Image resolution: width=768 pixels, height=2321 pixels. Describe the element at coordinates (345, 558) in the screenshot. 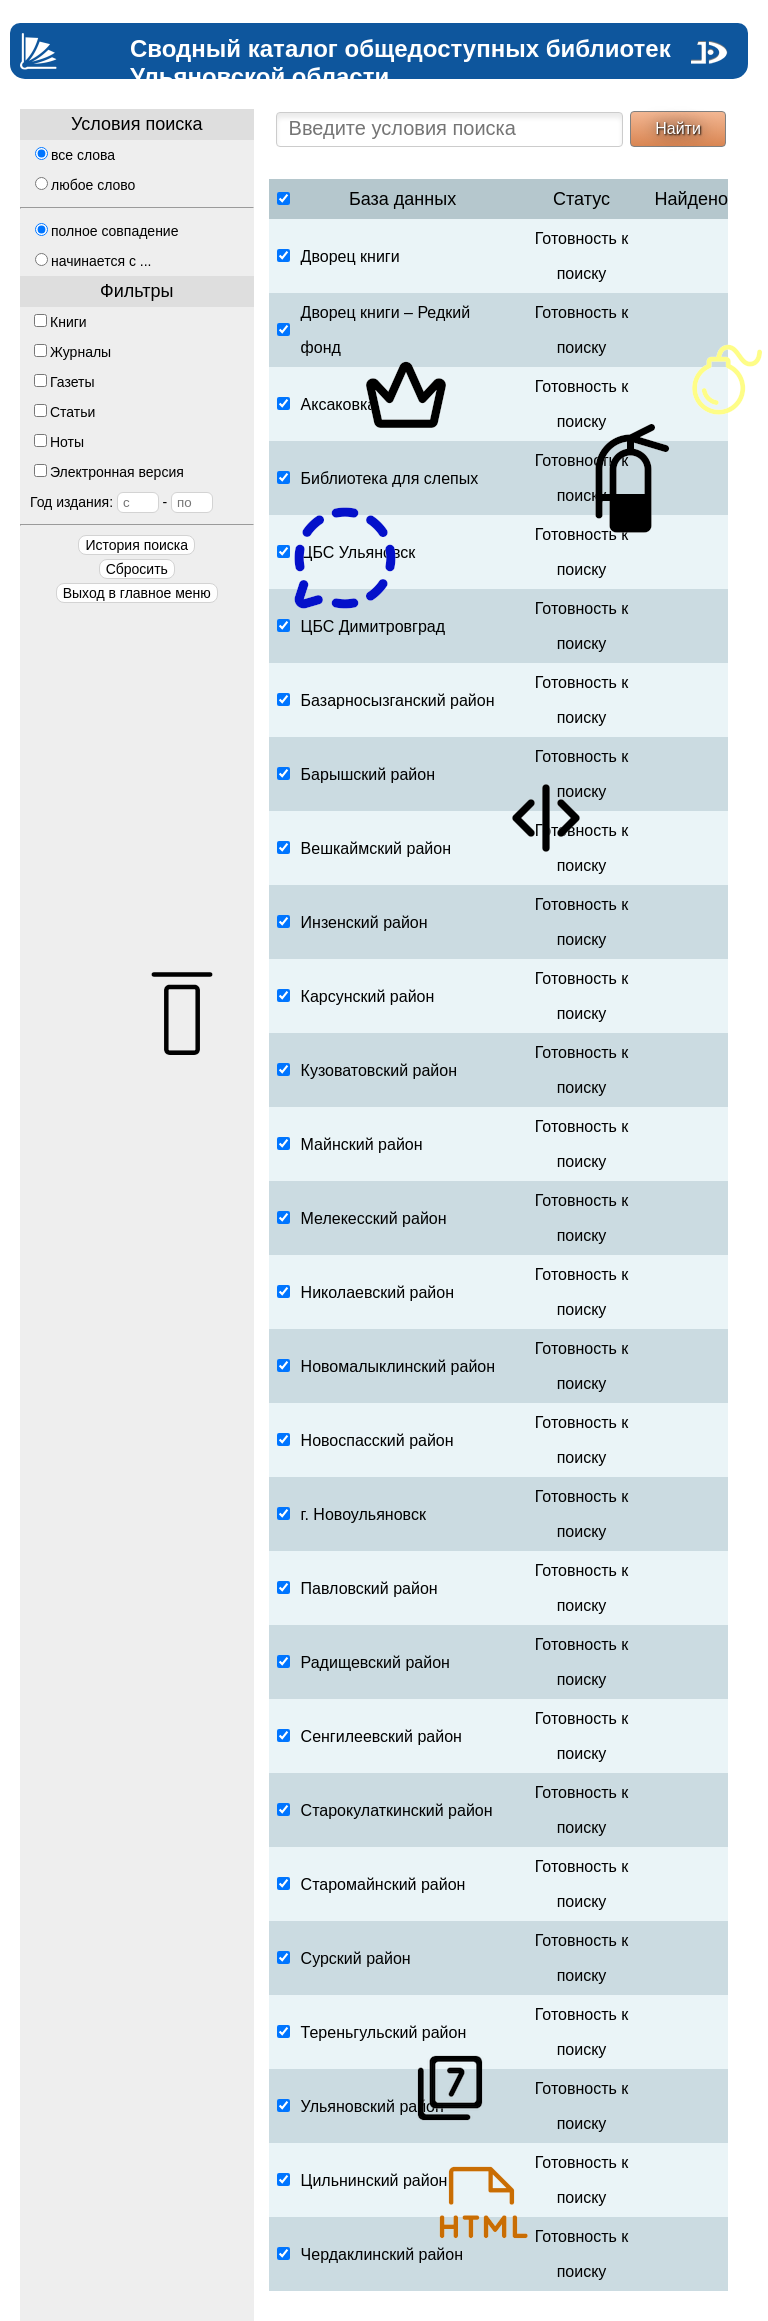

I see `message sending in progress` at that location.